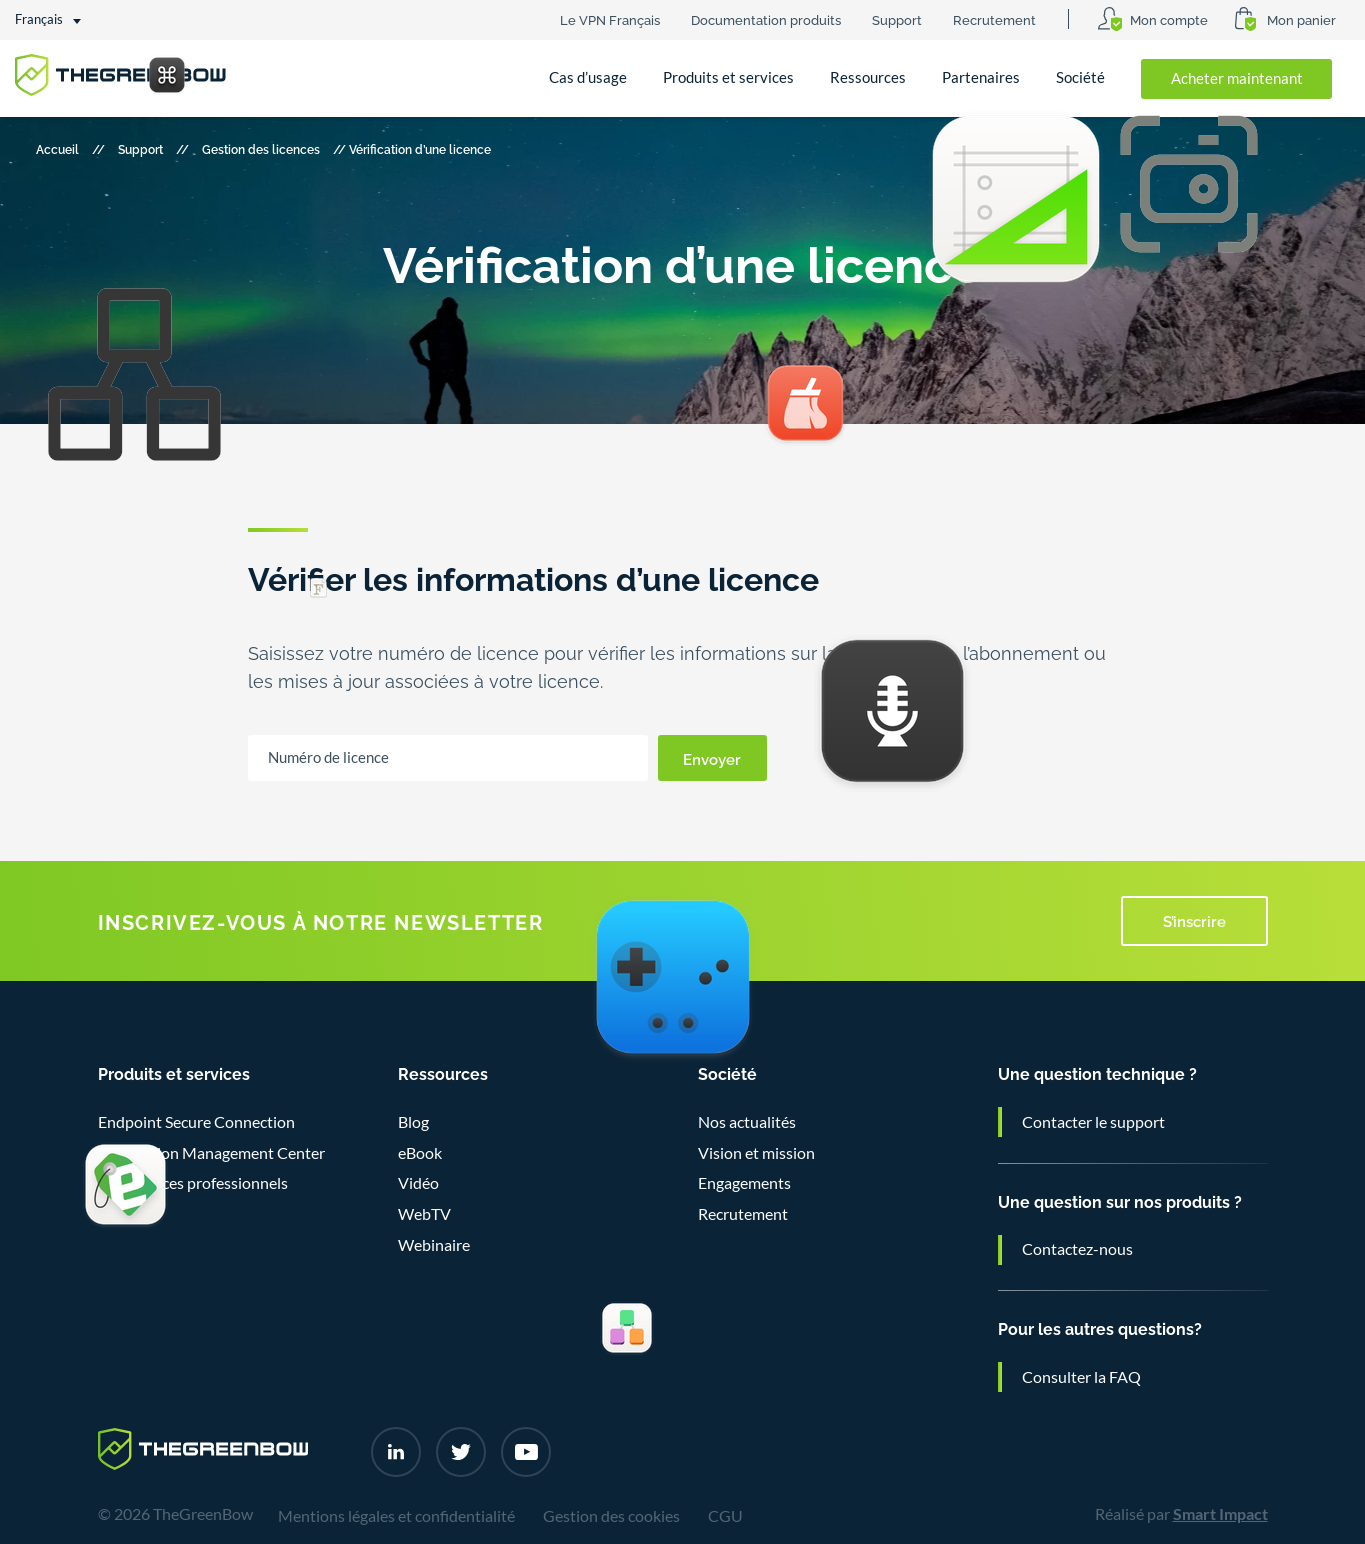 This screenshot has width=1365, height=1544. What do you see at coordinates (1189, 184) in the screenshot?
I see `take a screenshot` at bounding box center [1189, 184].